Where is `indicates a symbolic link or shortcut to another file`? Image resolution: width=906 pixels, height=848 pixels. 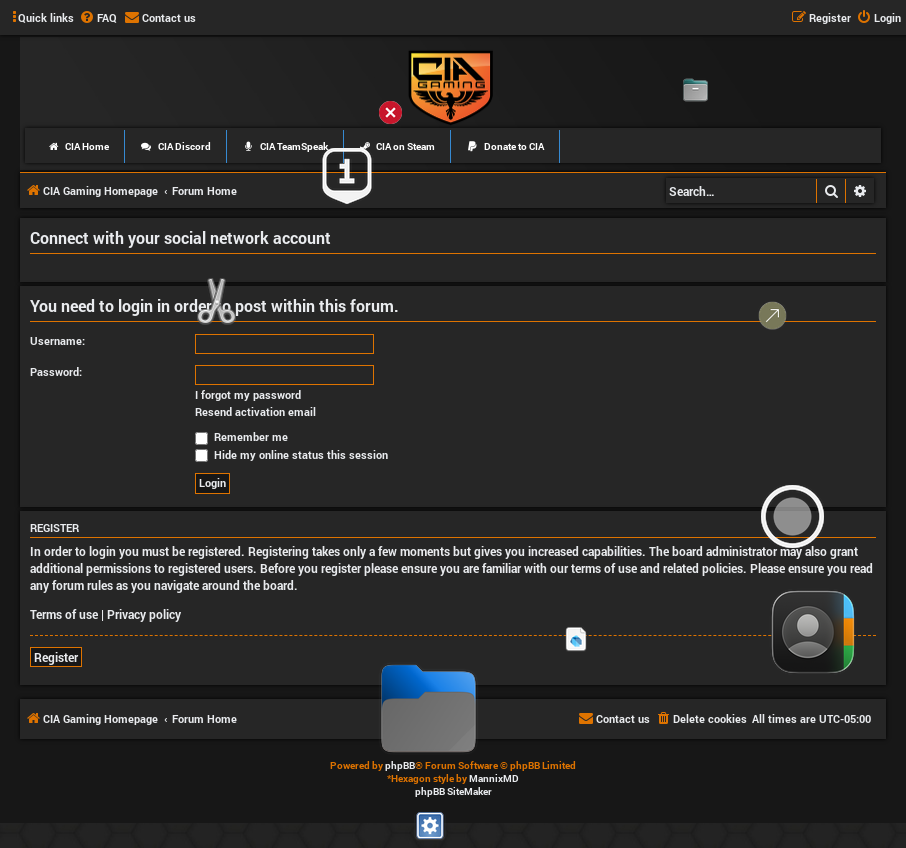 indicates a symbolic link or shortcut to another file is located at coordinates (772, 315).